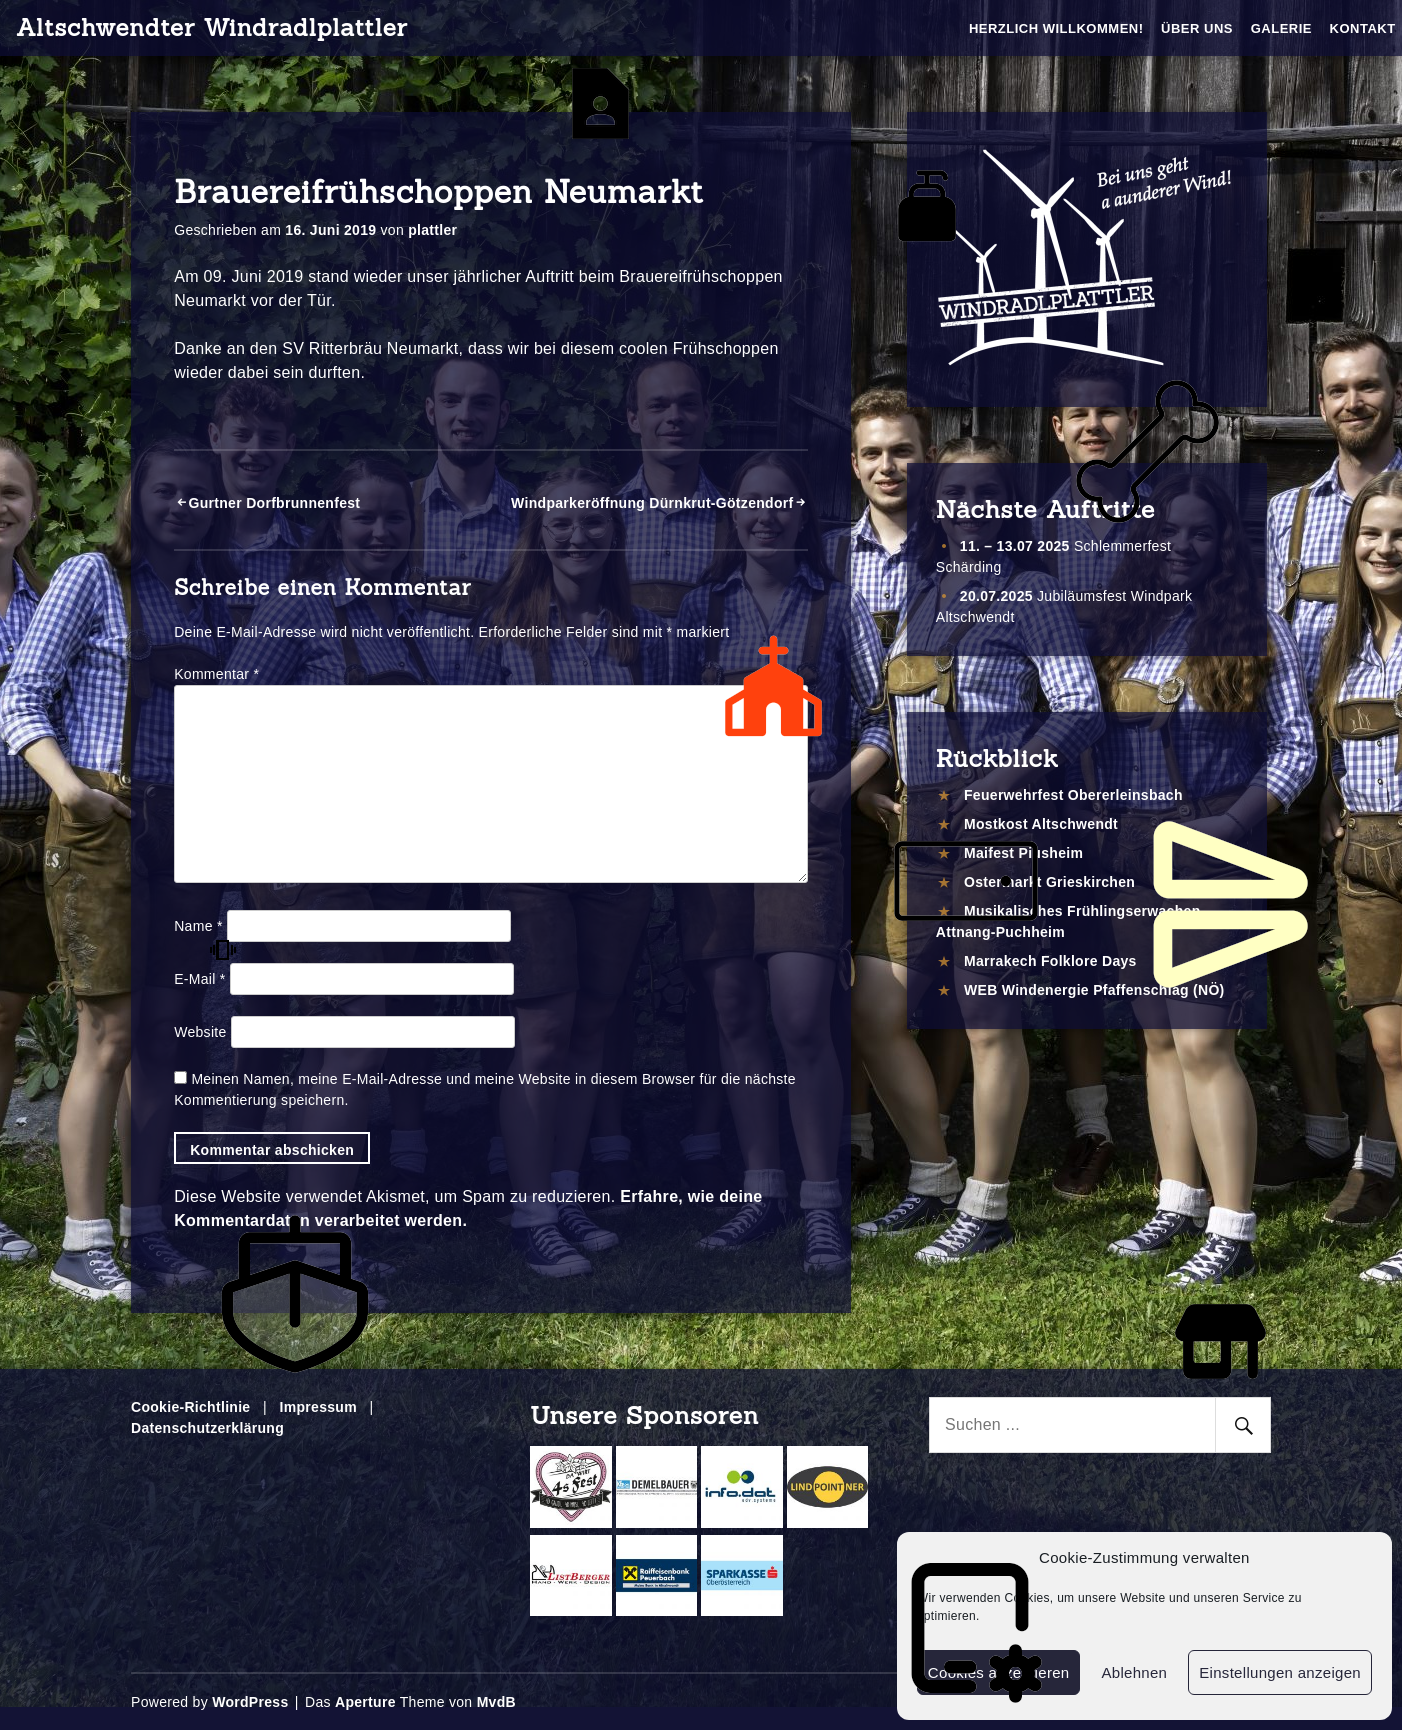 This screenshot has height=1730, width=1402. Describe the element at coordinates (223, 950) in the screenshot. I see `enable vibration mode for notifications` at that location.